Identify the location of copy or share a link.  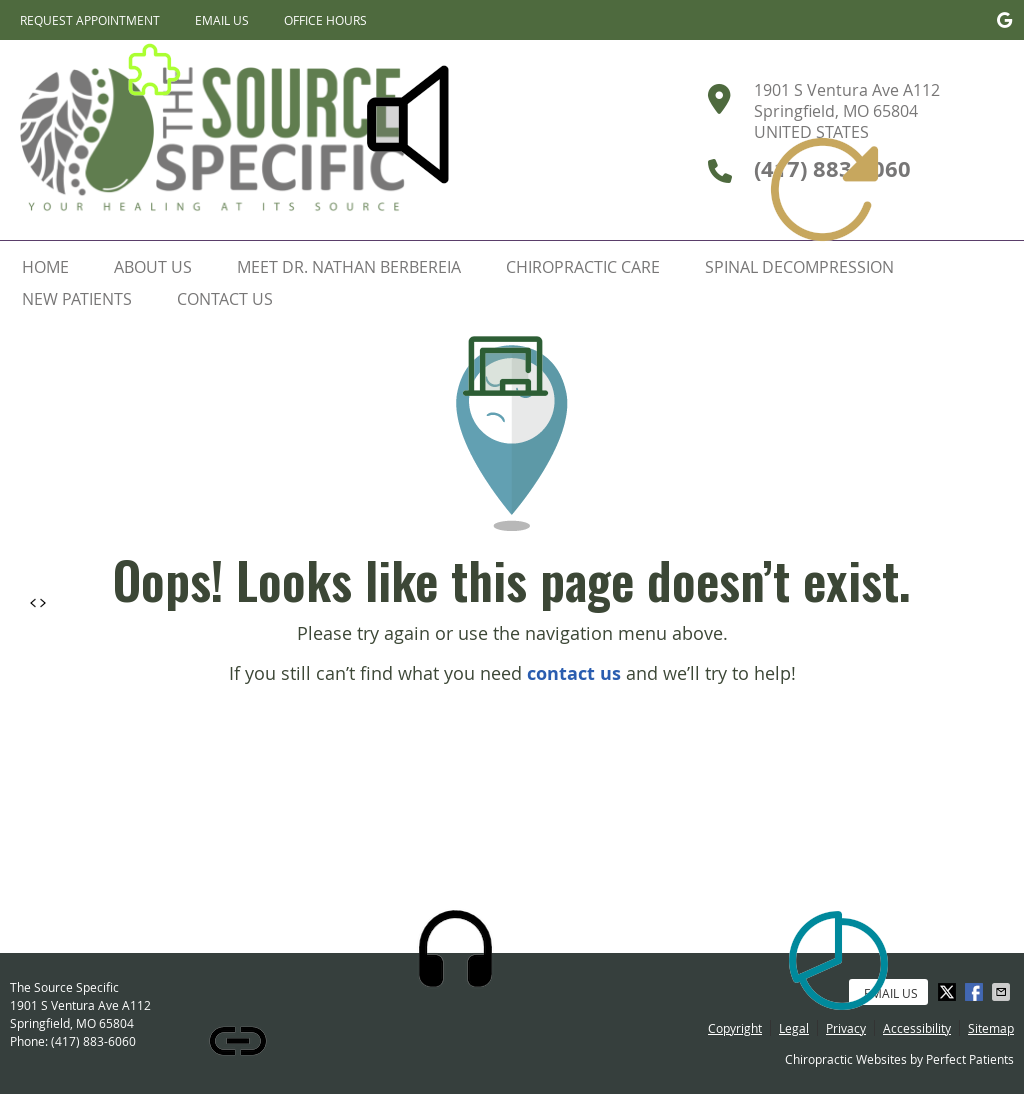
(238, 1041).